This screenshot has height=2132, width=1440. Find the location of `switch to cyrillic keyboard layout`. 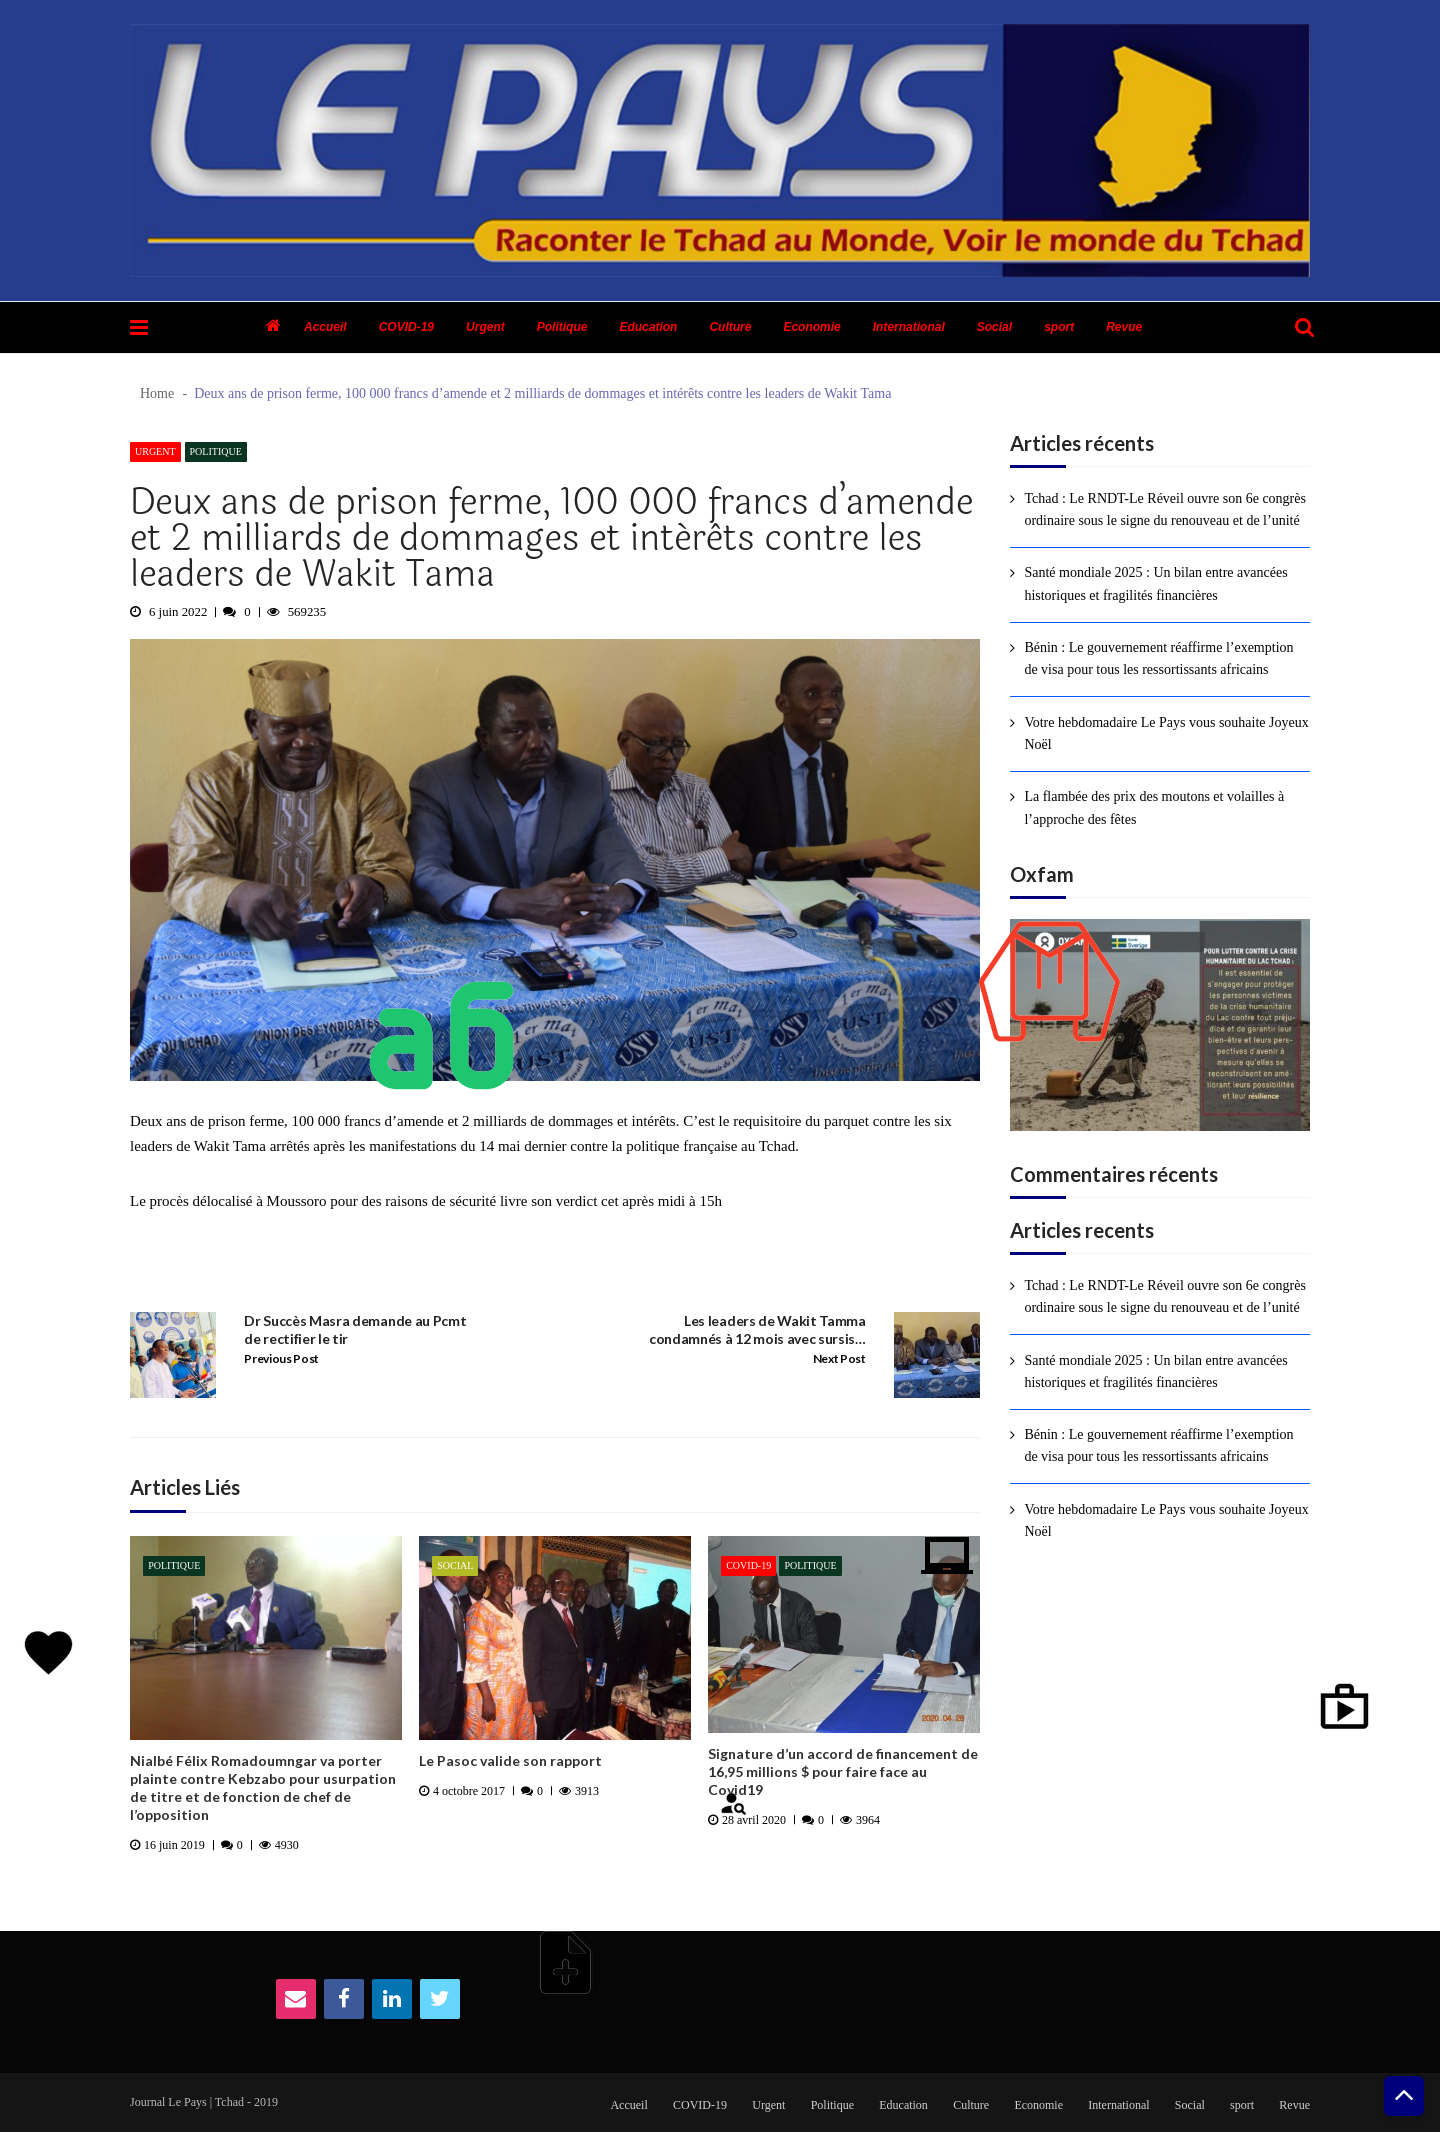

switch to cyrillic keyboard layout is located at coordinates (441, 1035).